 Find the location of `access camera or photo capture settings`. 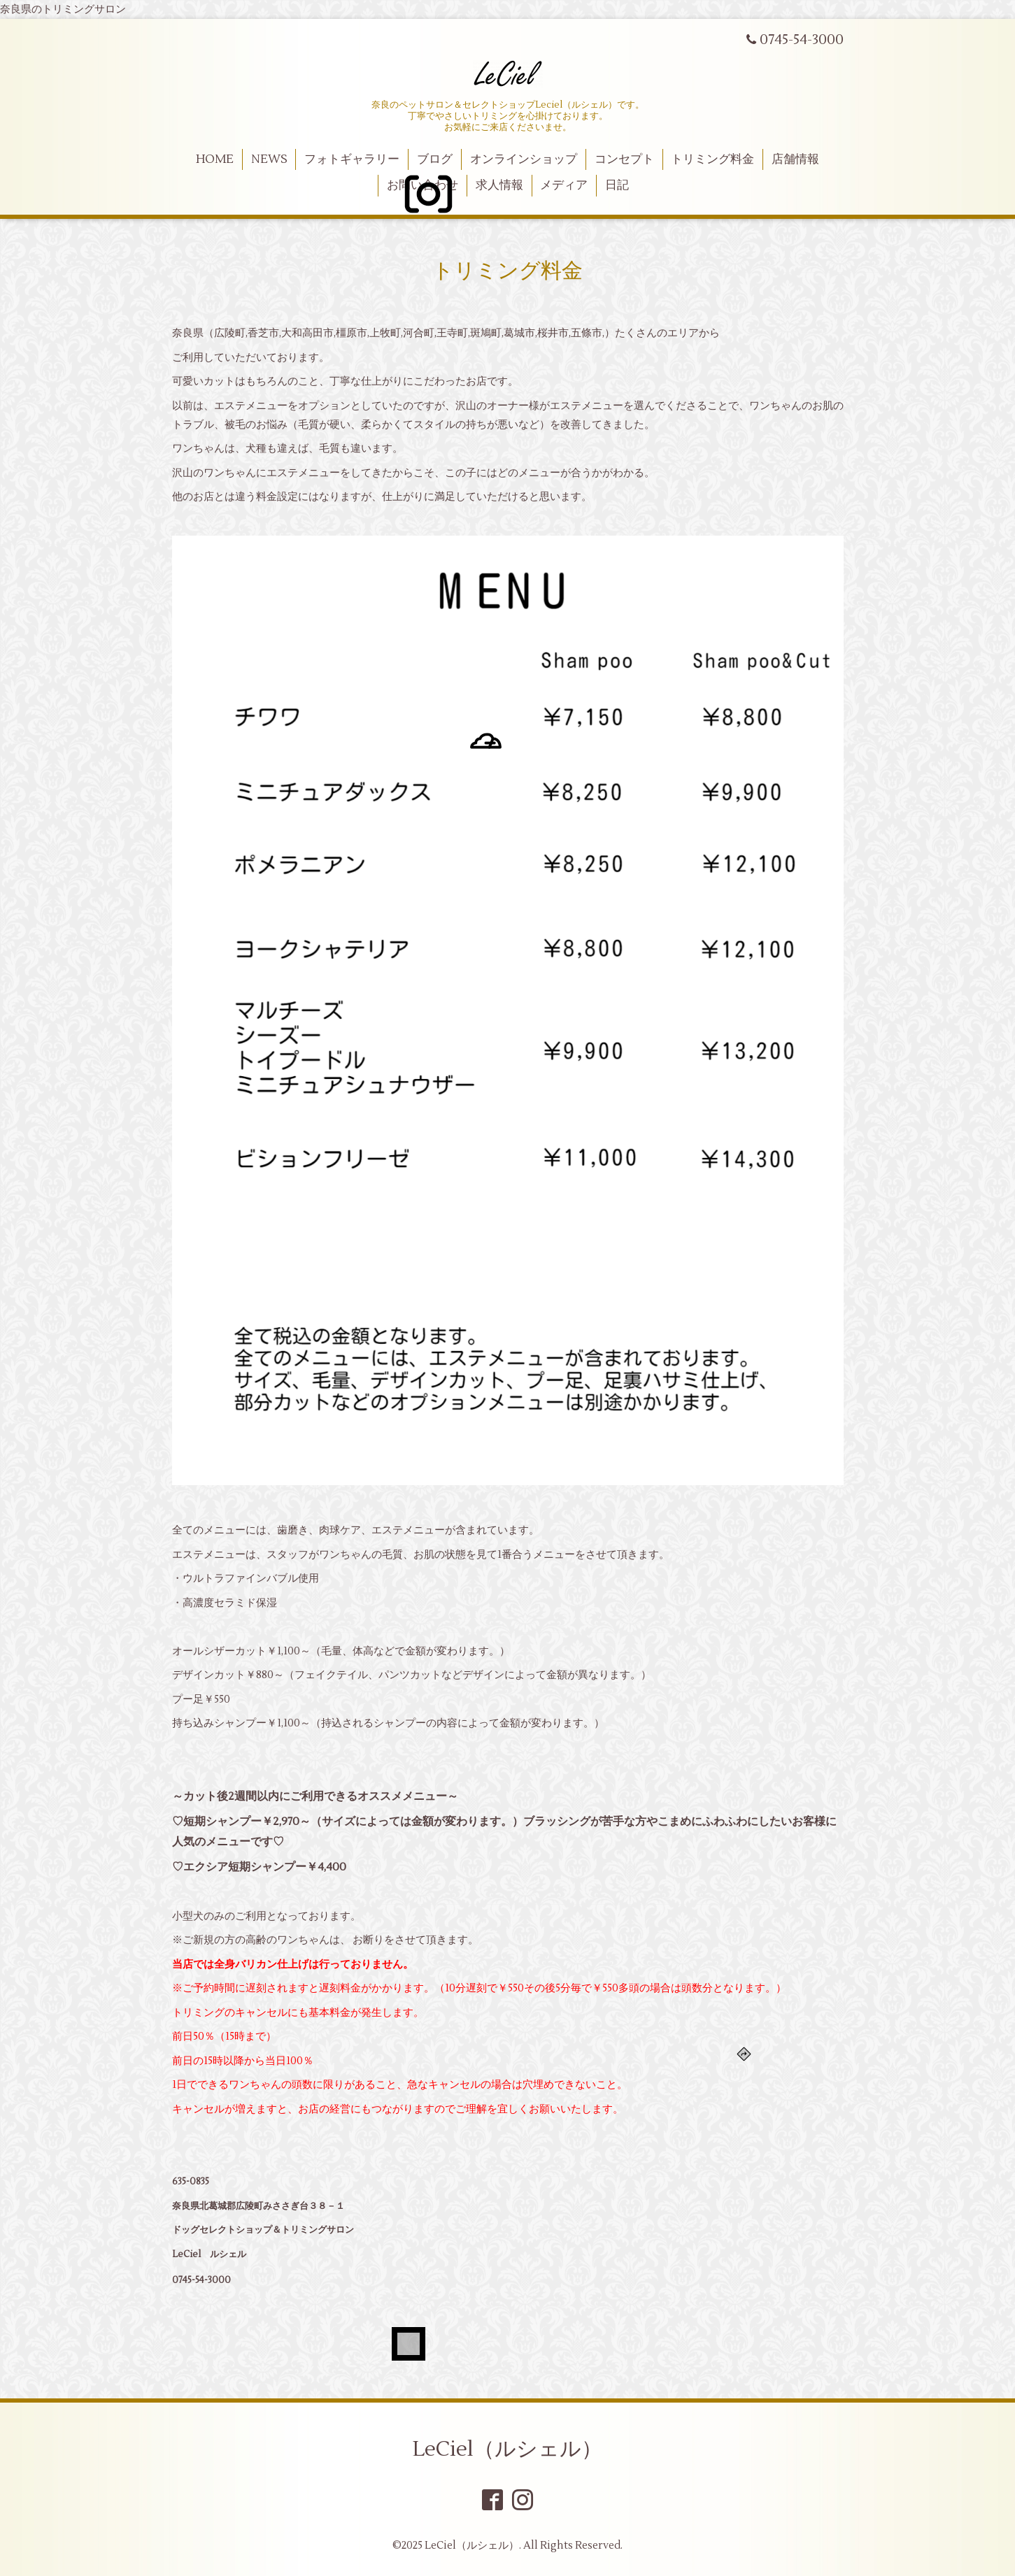

access camera or photo capture settings is located at coordinates (428, 194).